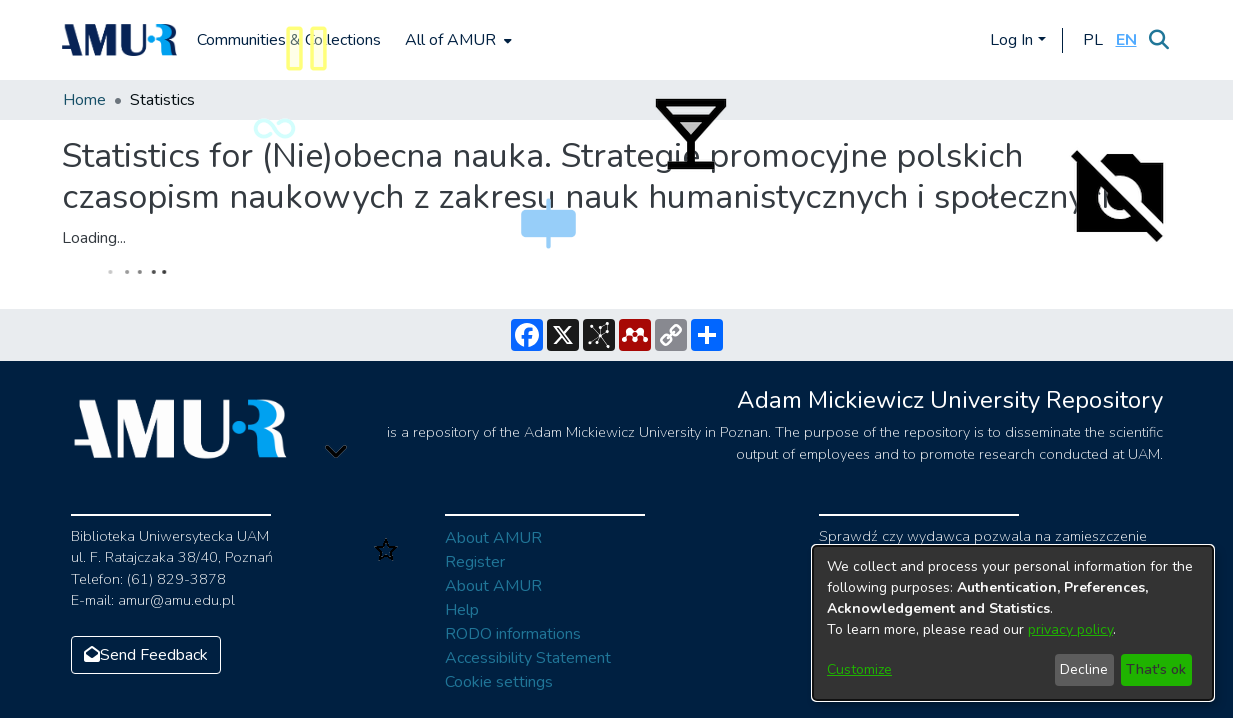 Image resolution: width=1233 pixels, height=720 pixels. Describe the element at coordinates (548, 223) in the screenshot. I see `center element horizontally` at that location.